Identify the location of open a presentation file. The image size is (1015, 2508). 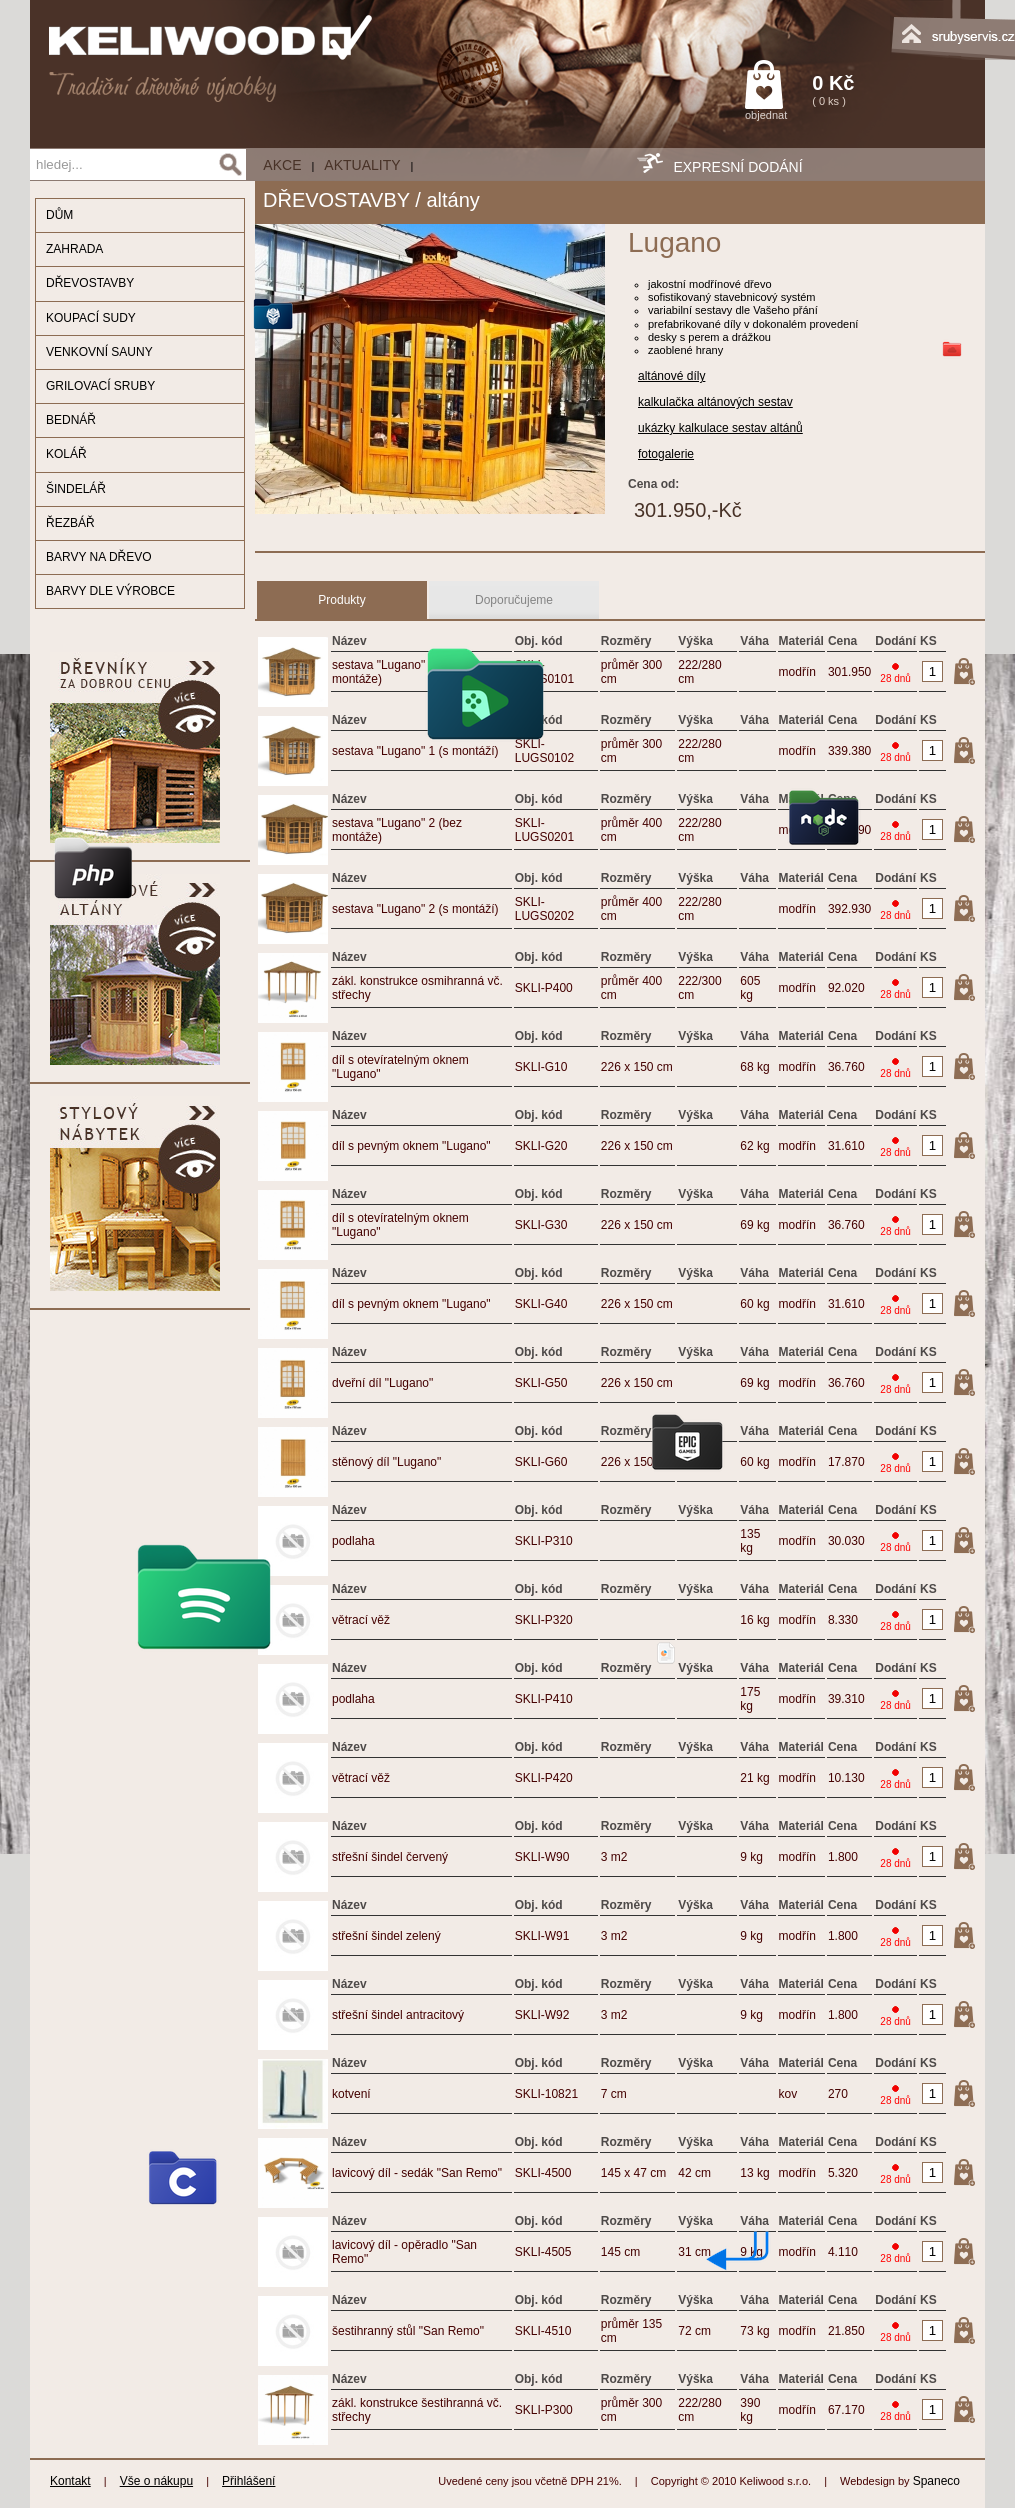
(666, 1653).